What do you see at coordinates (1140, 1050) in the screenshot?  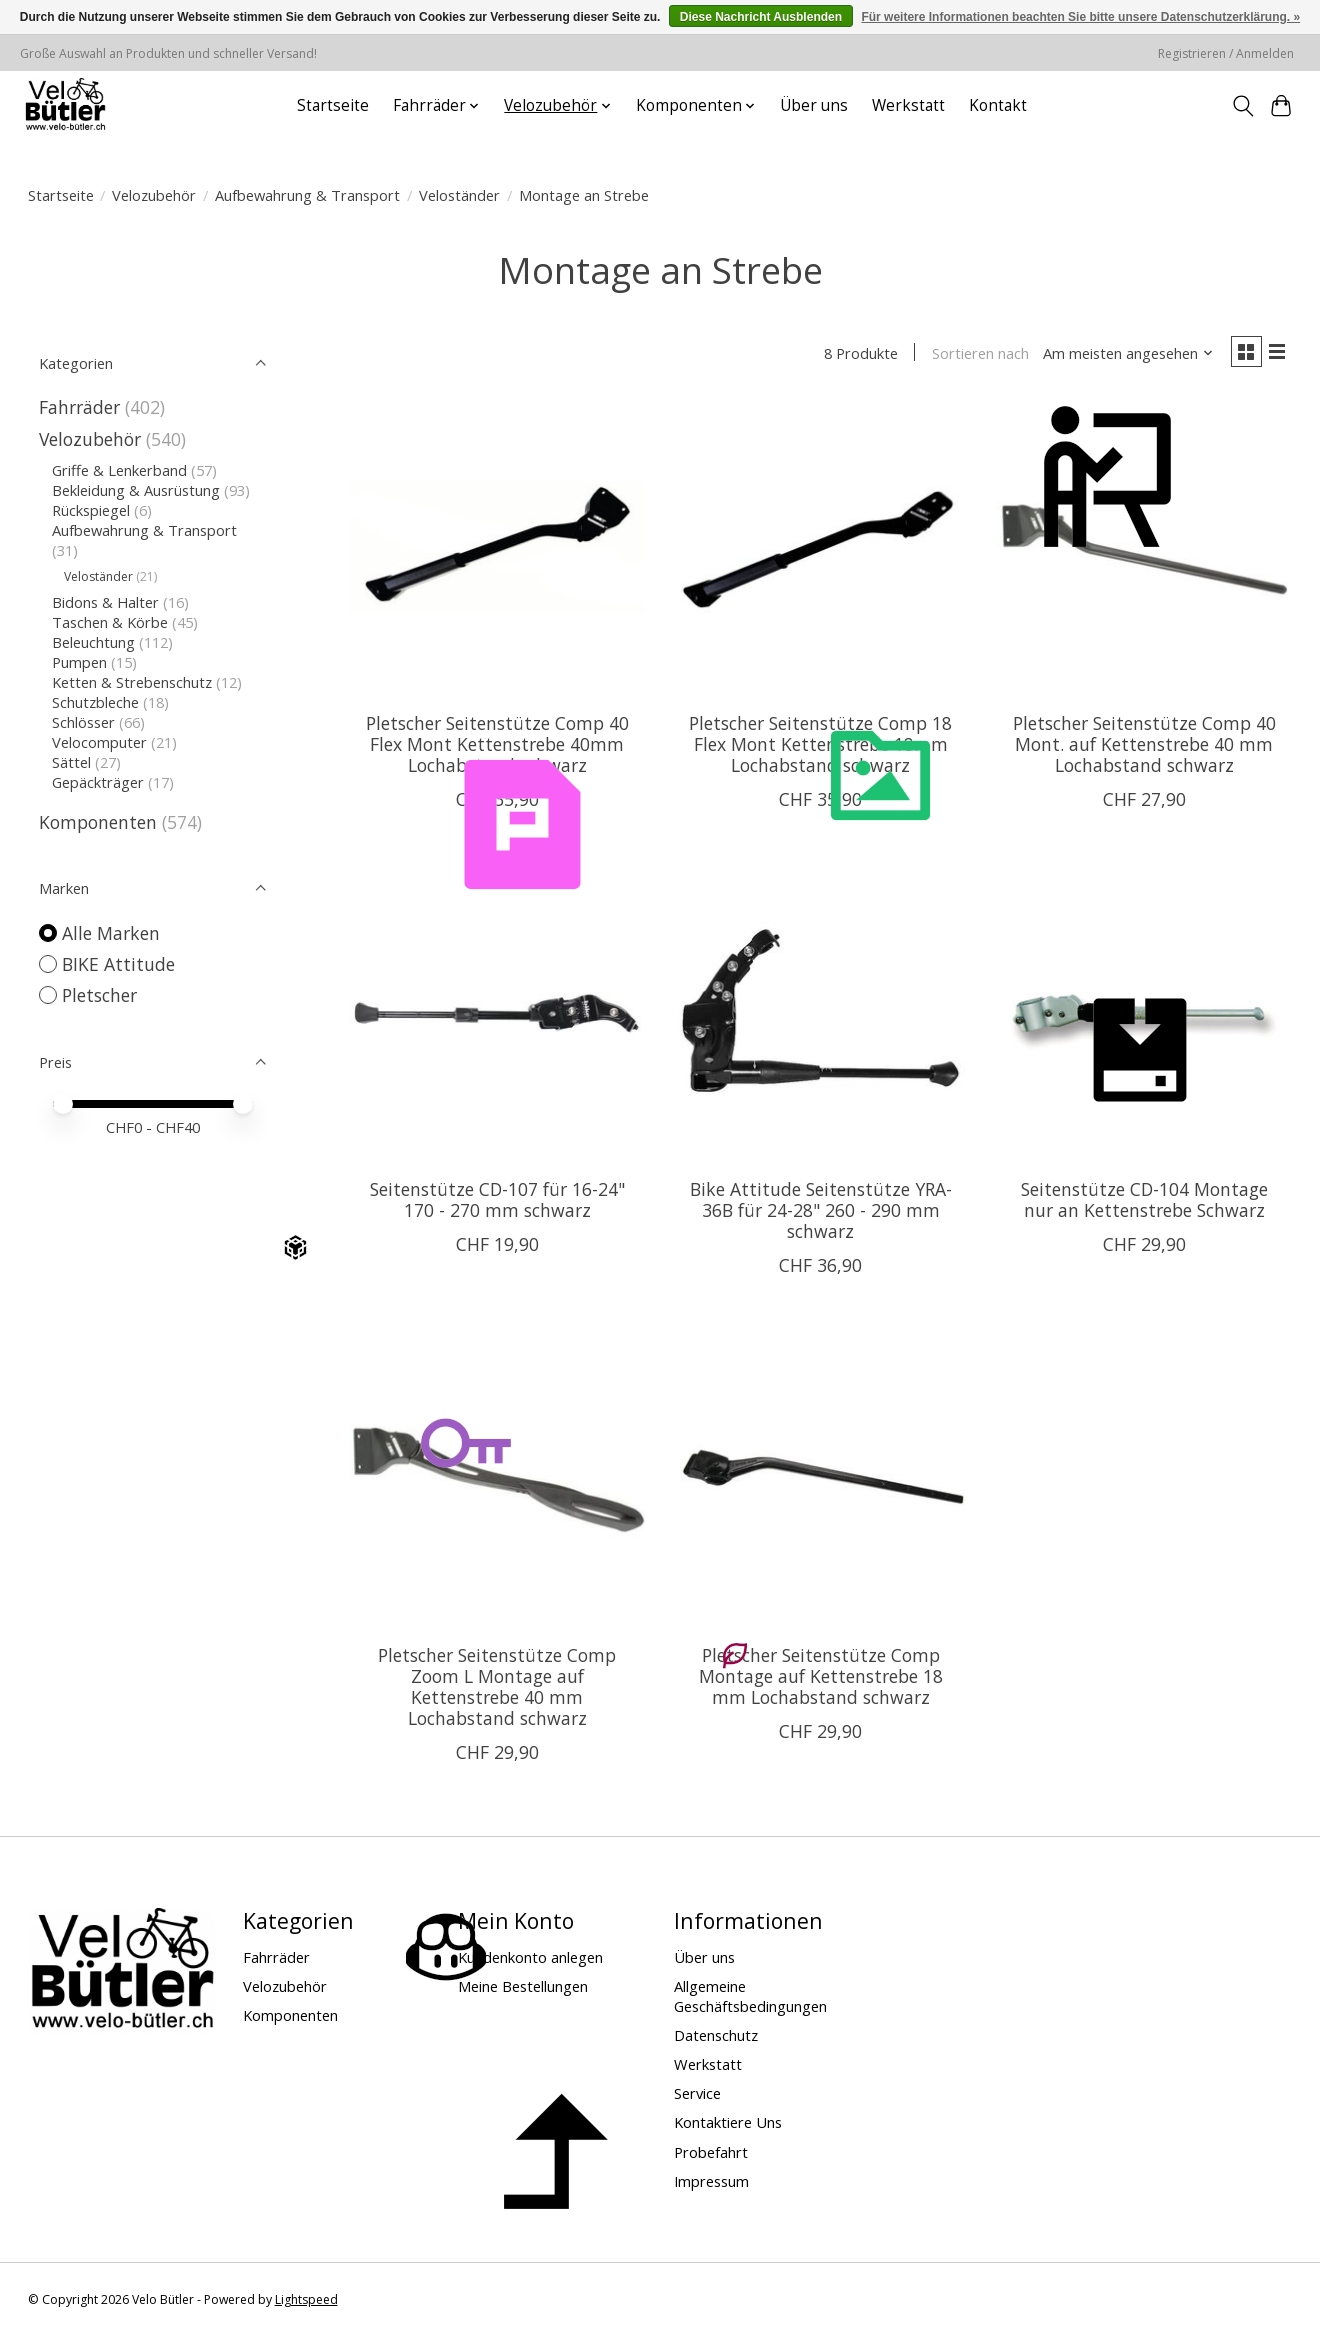 I see `install an app or software` at bounding box center [1140, 1050].